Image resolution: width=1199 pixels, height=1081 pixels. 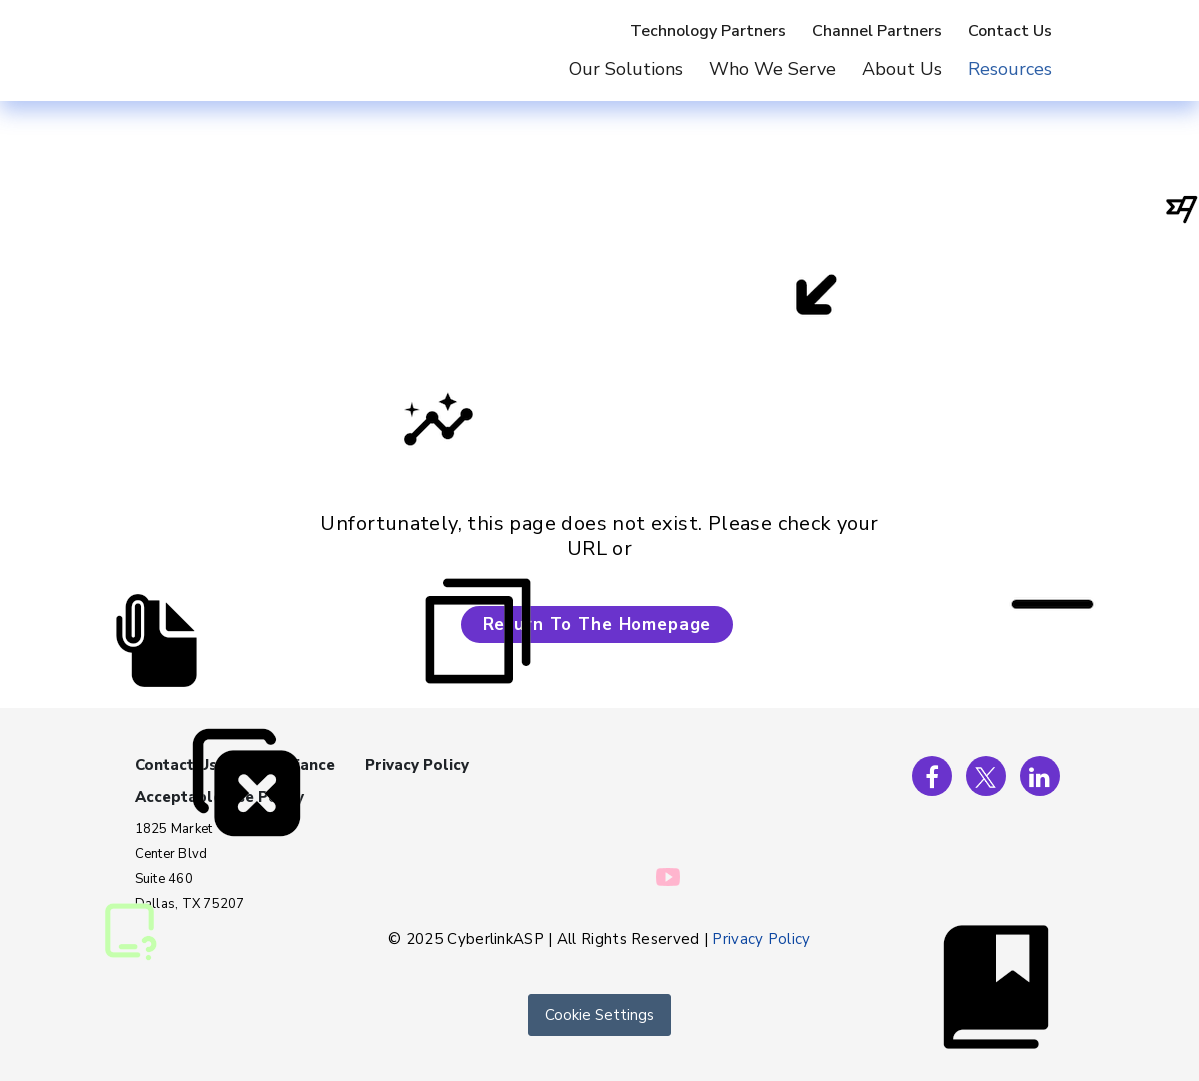 What do you see at coordinates (668, 877) in the screenshot?
I see `open YouTube app` at bounding box center [668, 877].